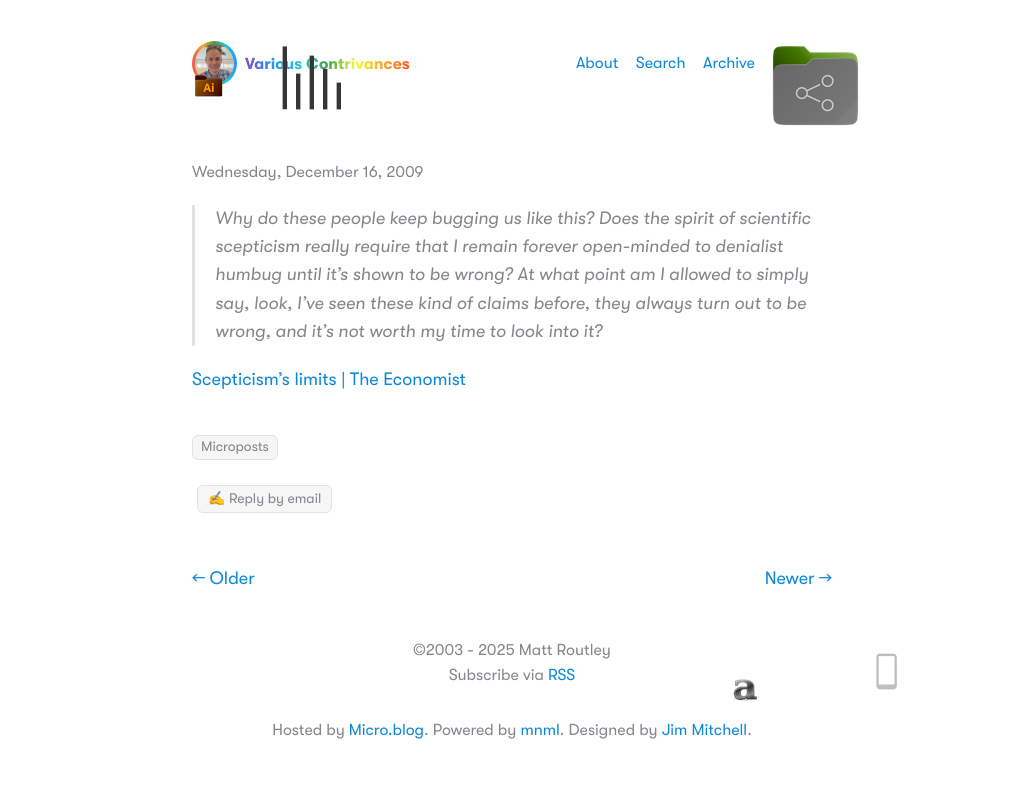  Describe the element at coordinates (314, 78) in the screenshot. I see `adjust audio equalizer settings` at that location.